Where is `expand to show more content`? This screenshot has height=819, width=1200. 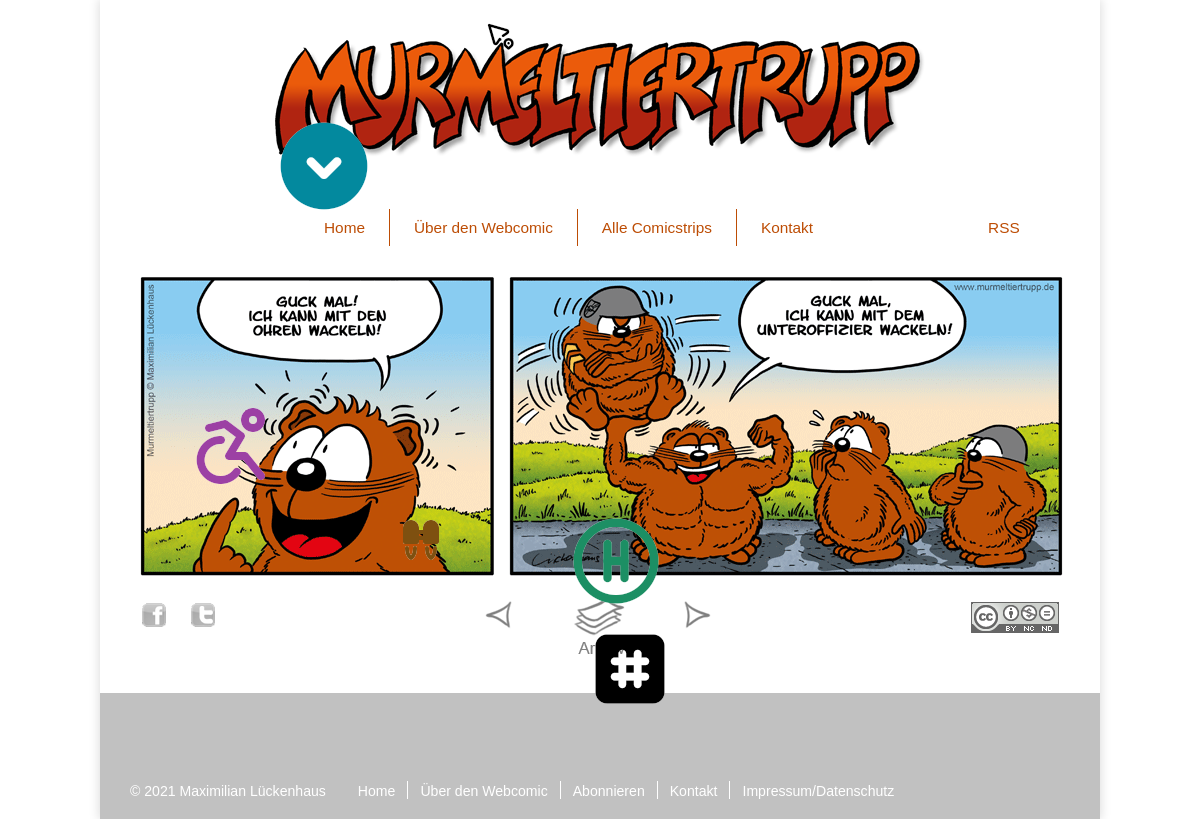 expand to show more content is located at coordinates (324, 166).